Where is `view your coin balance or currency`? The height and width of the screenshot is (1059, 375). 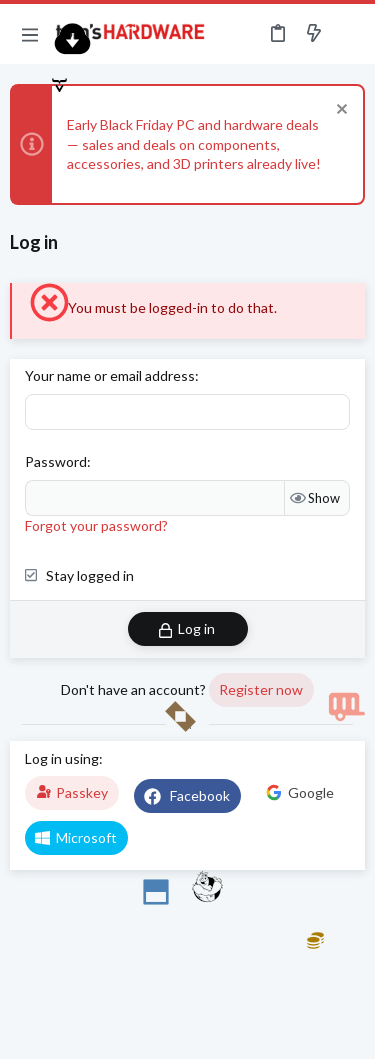
view your coin balance or currency is located at coordinates (315, 940).